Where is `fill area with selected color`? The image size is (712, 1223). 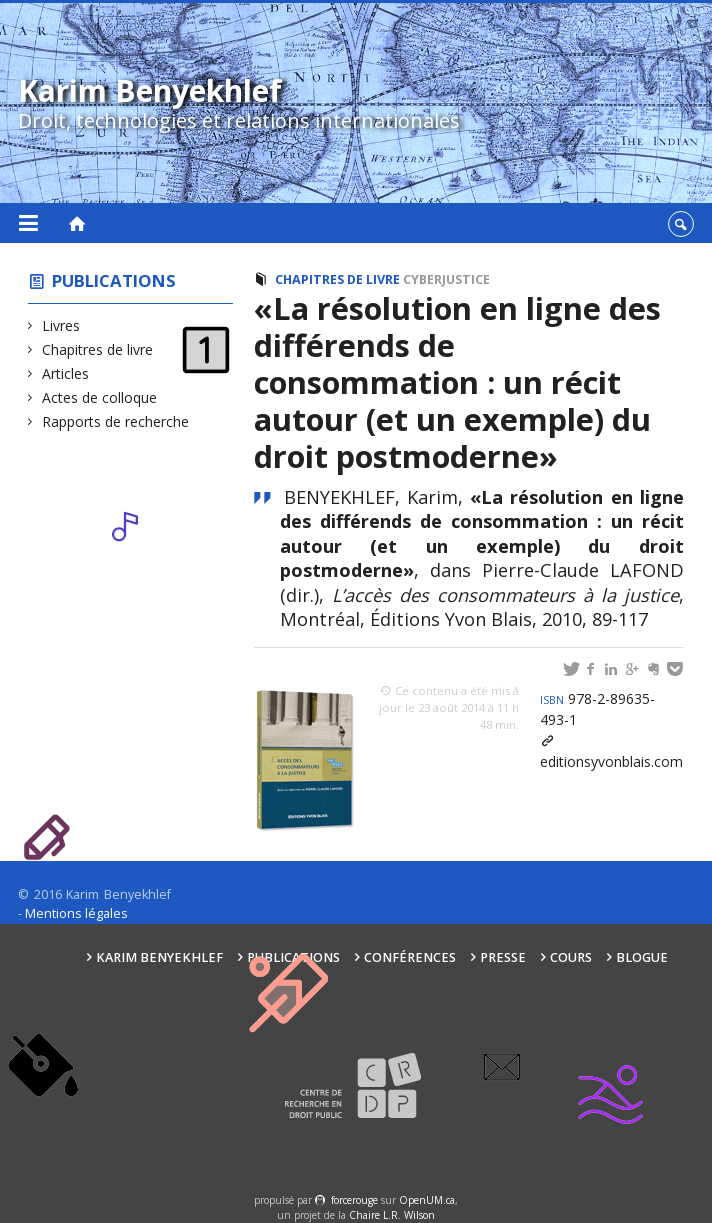 fill area with selected color is located at coordinates (42, 1067).